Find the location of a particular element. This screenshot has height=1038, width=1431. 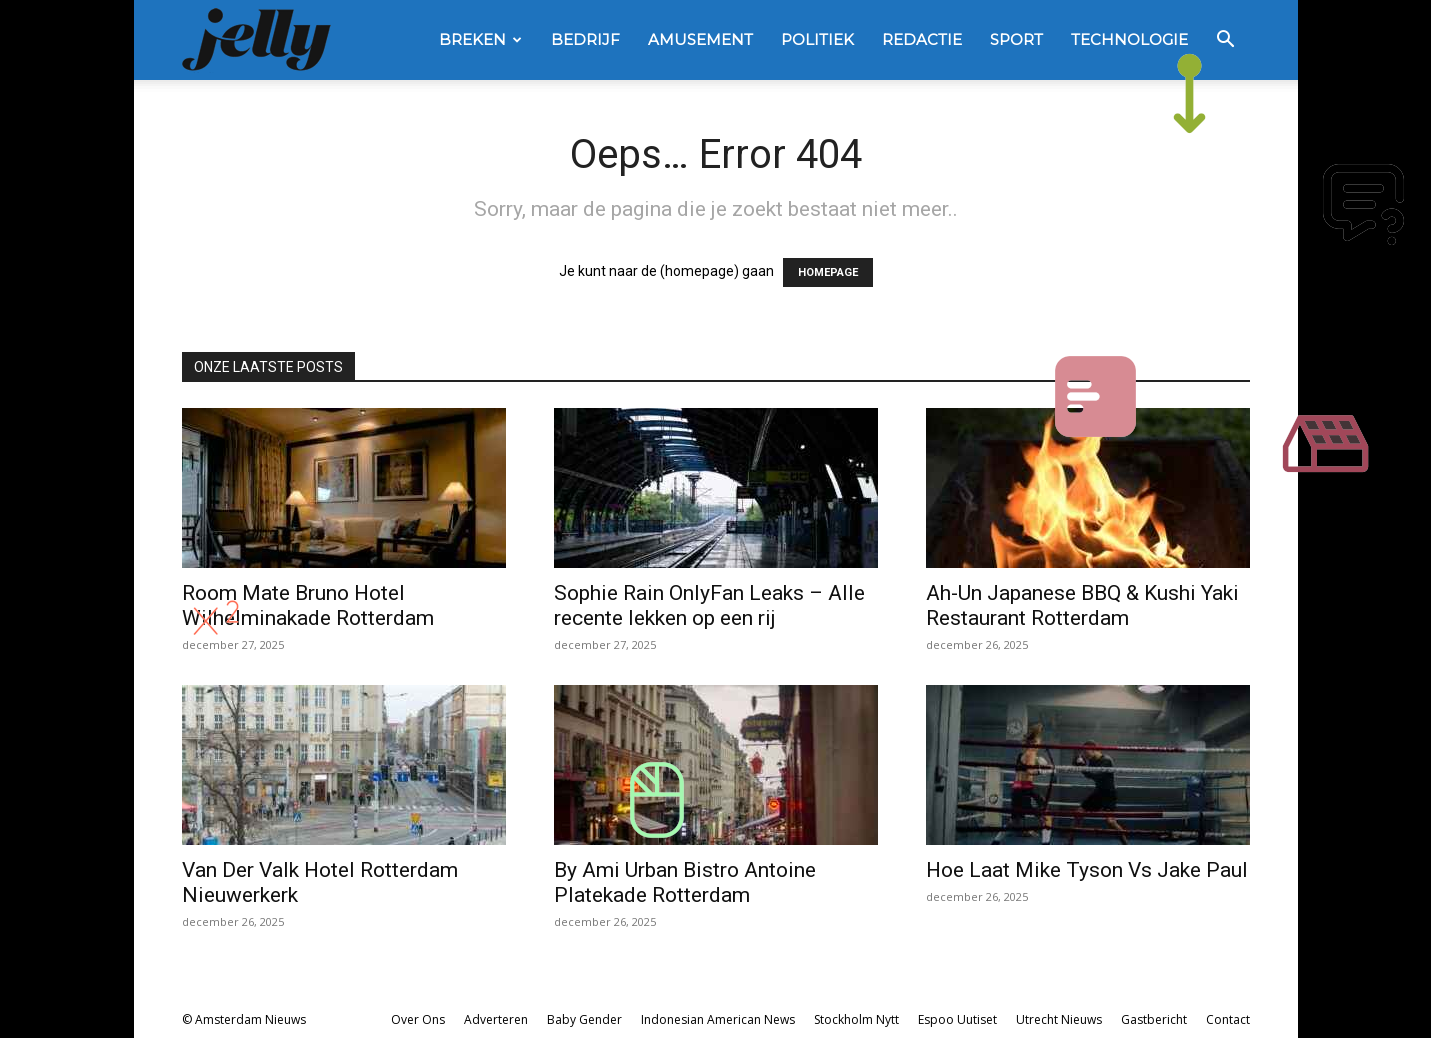

scroll down or view more content is located at coordinates (1189, 93).